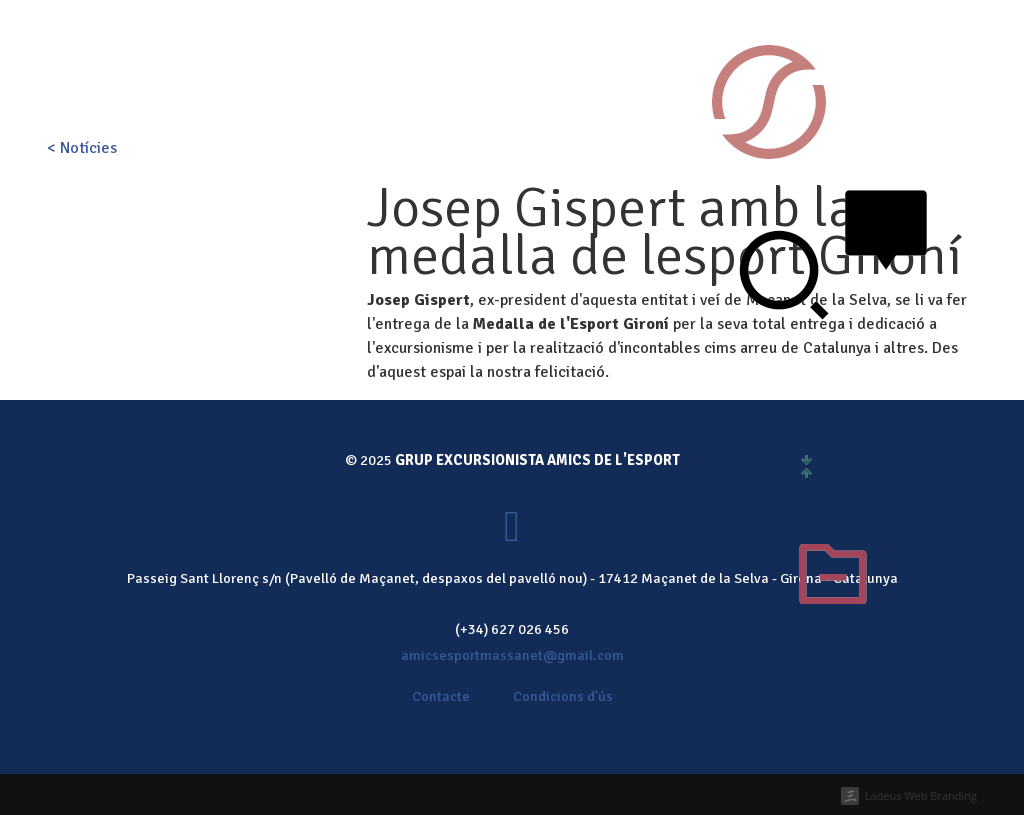 The width and height of the screenshot is (1024, 815). What do you see at coordinates (783, 274) in the screenshot?
I see `search for content or items` at bounding box center [783, 274].